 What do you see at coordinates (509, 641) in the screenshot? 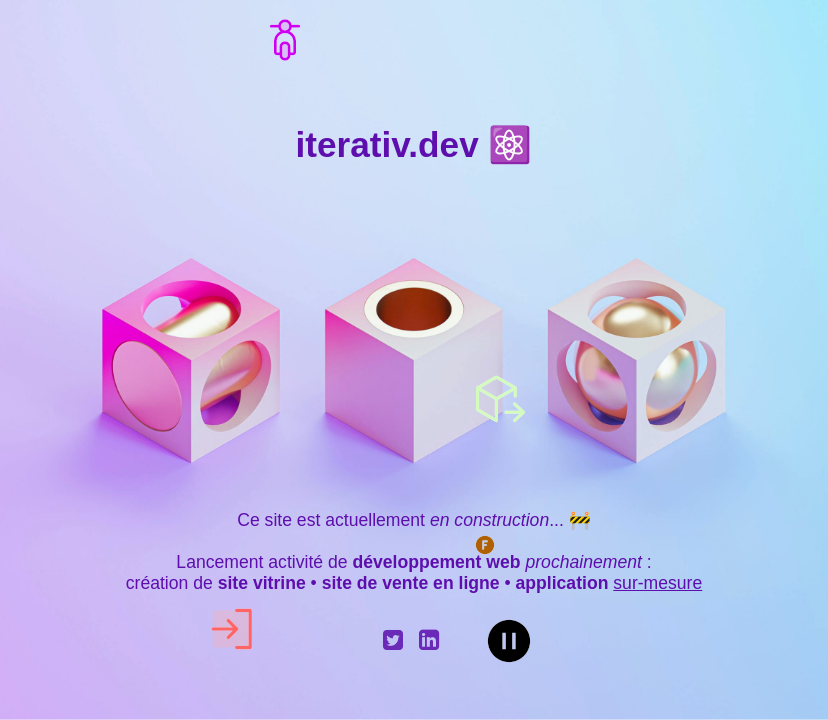
I see `pause media playback` at bounding box center [509, 641].